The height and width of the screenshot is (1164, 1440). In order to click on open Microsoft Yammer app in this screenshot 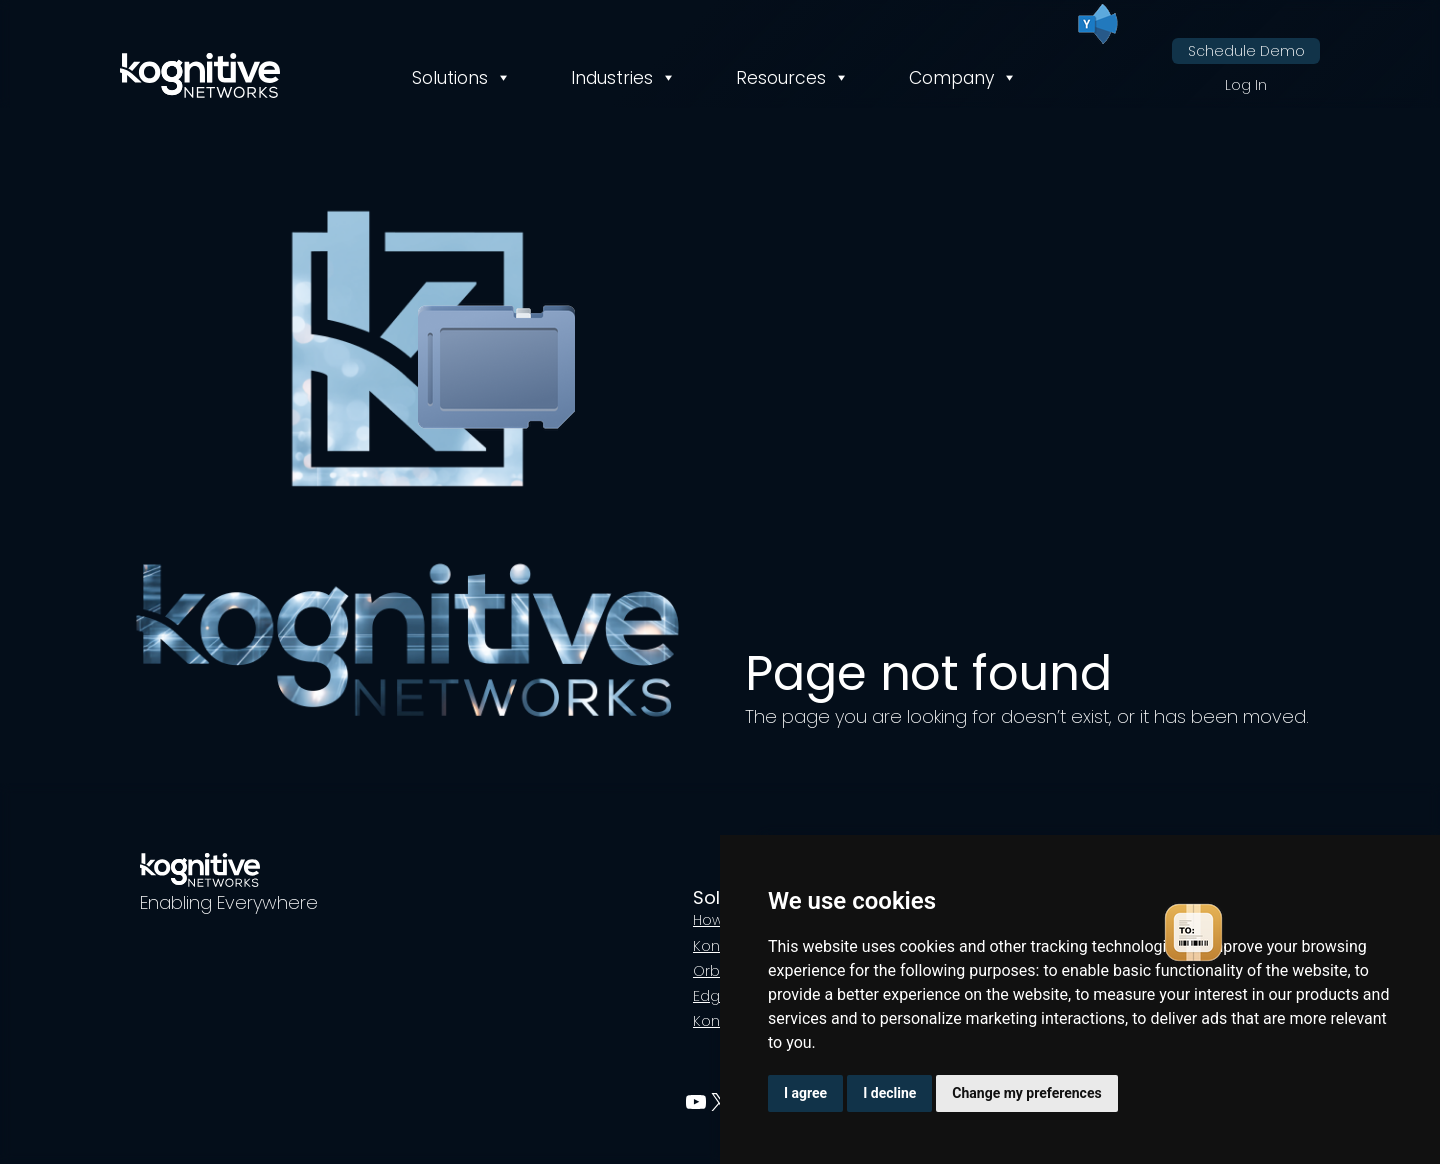, I will do `click(1098, 24)`.